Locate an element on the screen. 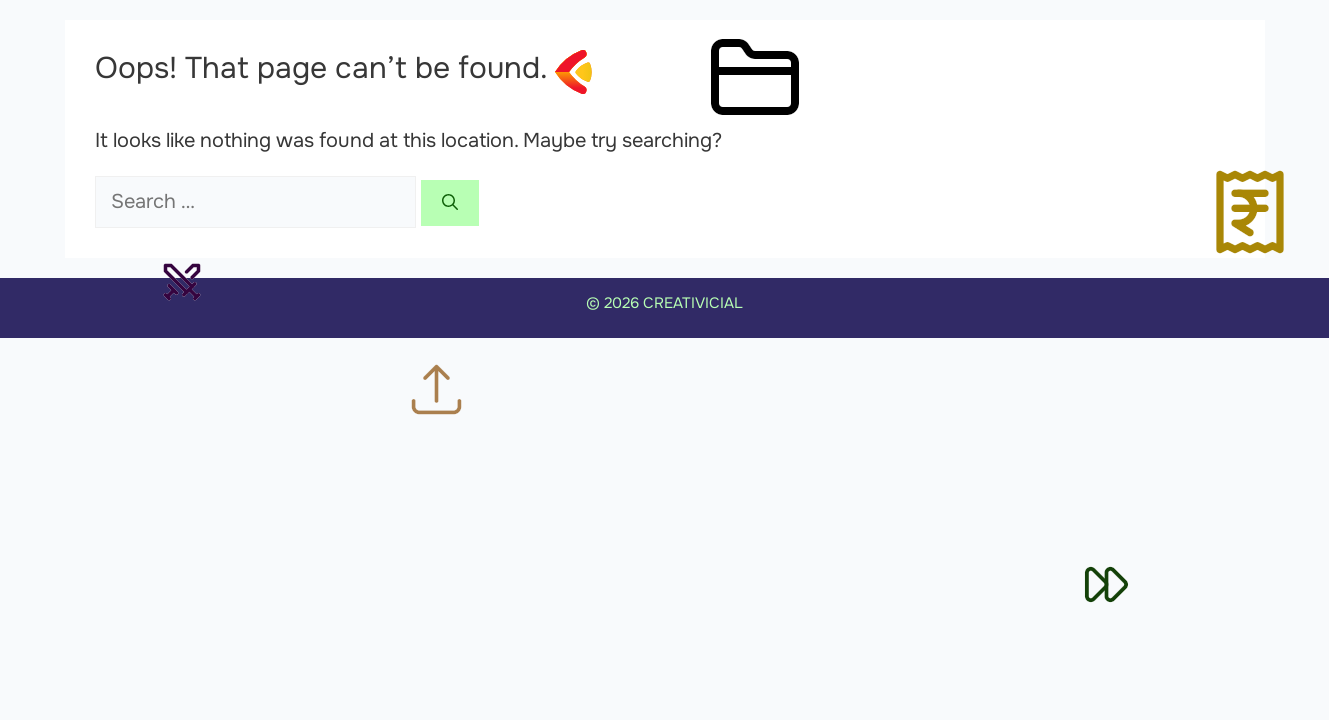 This screenshot has height=720, width=1329. view transaction receipt in indian rupees is located at coordinates (1250, 212).